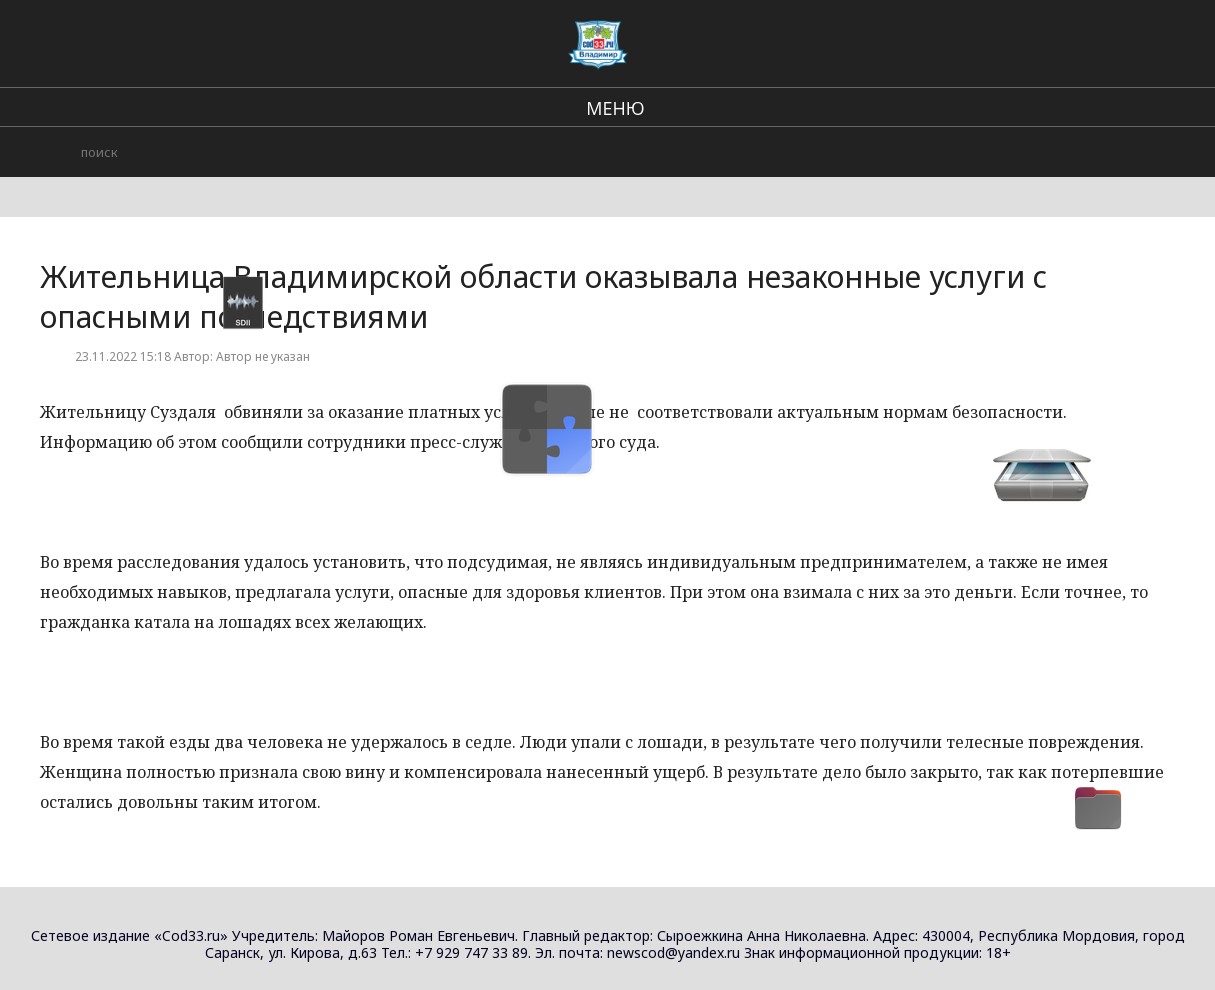 The image size is (1215, 990). What do you see at coordinates (547, 429) in the screenshot?
I see `add or manage bluetooth plugins` at bounding box center [547, 429].